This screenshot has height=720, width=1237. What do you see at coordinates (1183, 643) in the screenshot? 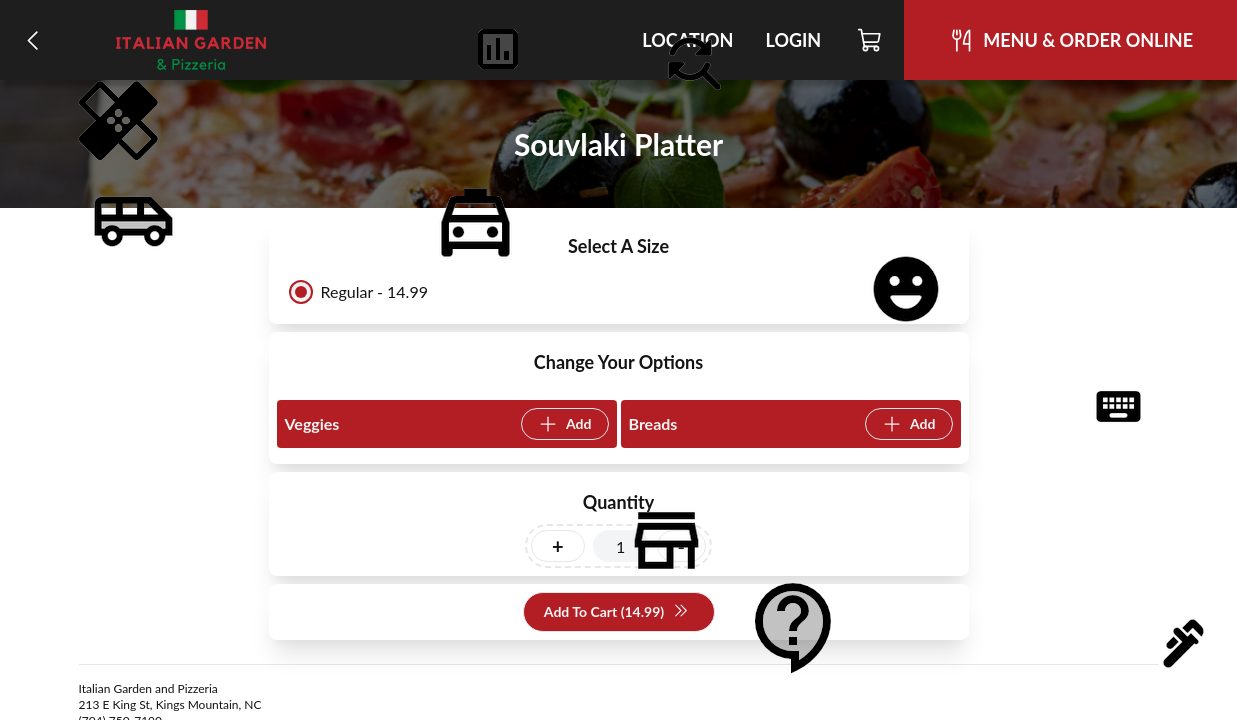
I see `access plumbing services` at bounding box center [1183, 643].